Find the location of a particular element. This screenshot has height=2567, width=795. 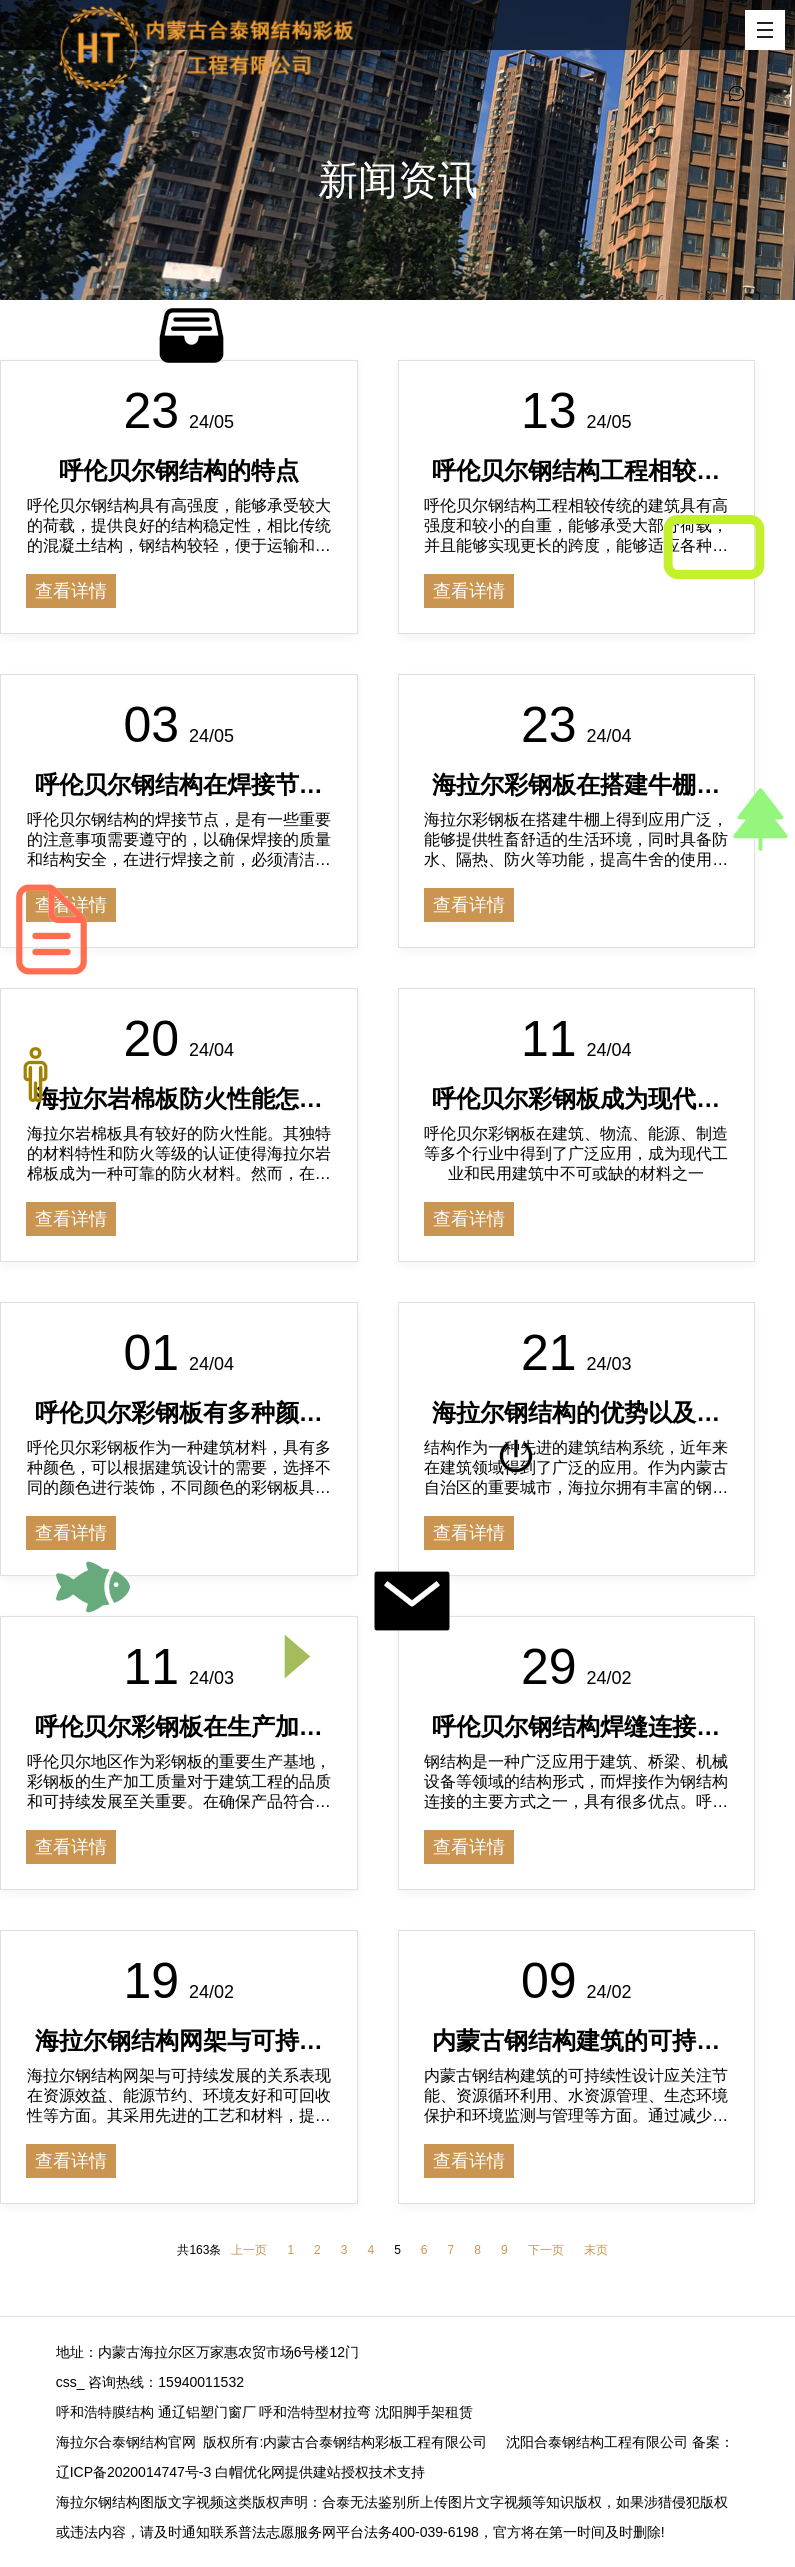

turn off or shut down the device is located at coordinates (516, 1456).